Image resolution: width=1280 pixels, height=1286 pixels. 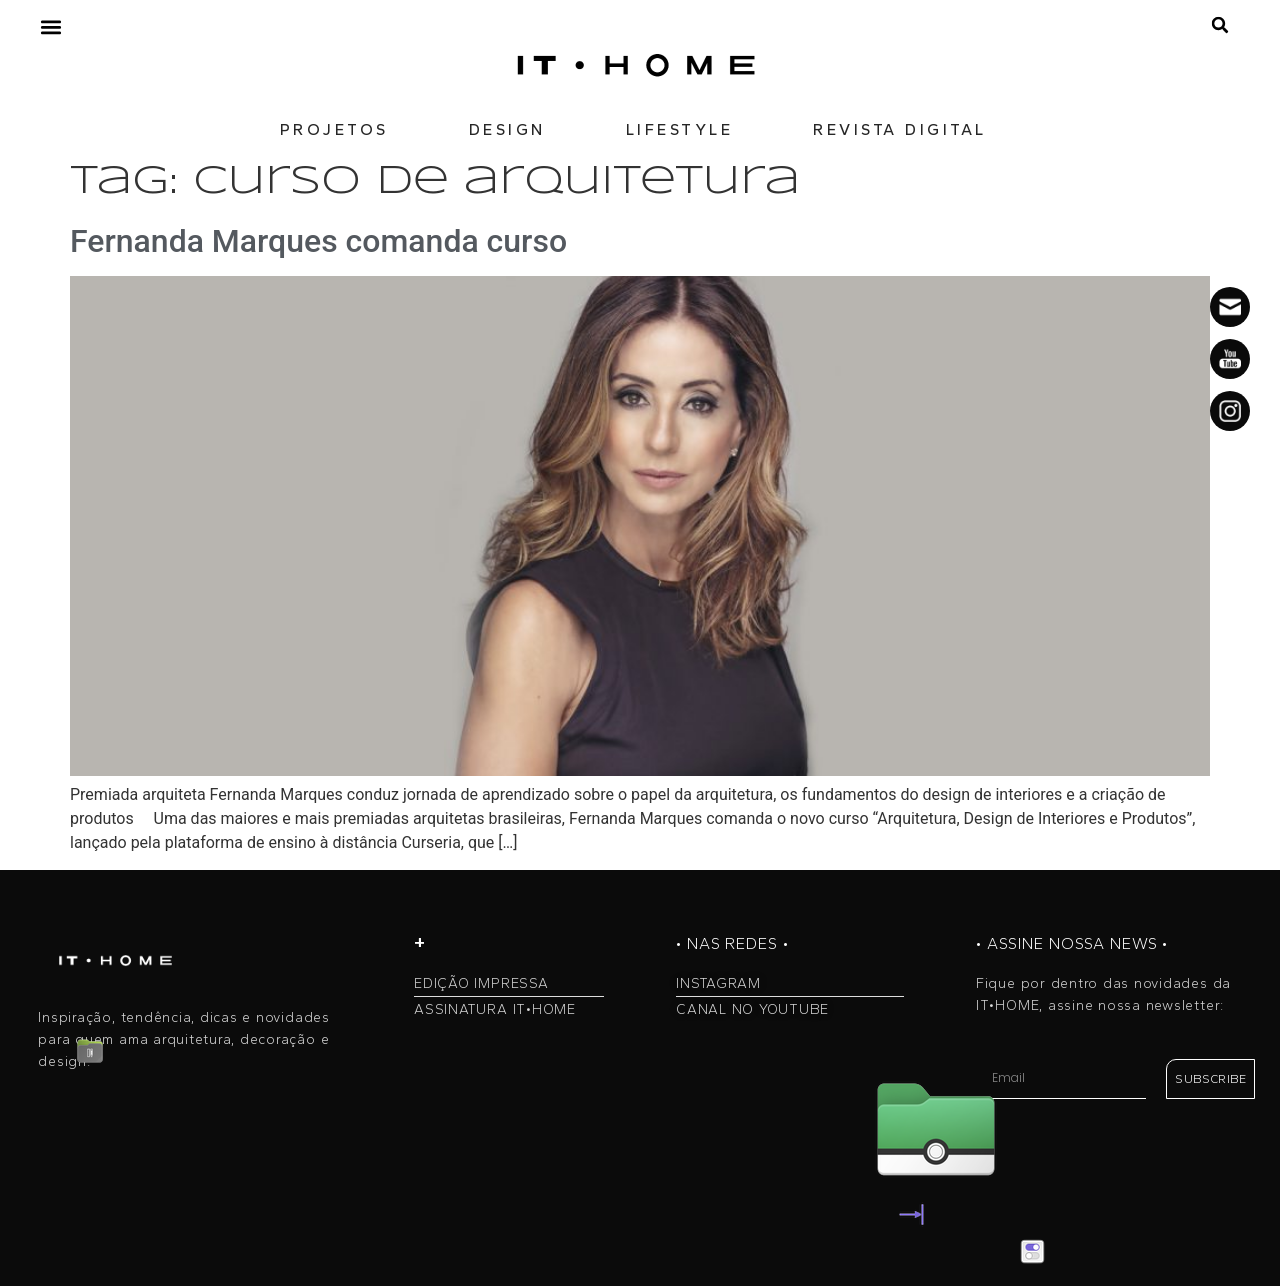 What do you see at coordinates (90, 1051) in the screenshot?
I see `open templates folder` at bounding box center [90, 1051].